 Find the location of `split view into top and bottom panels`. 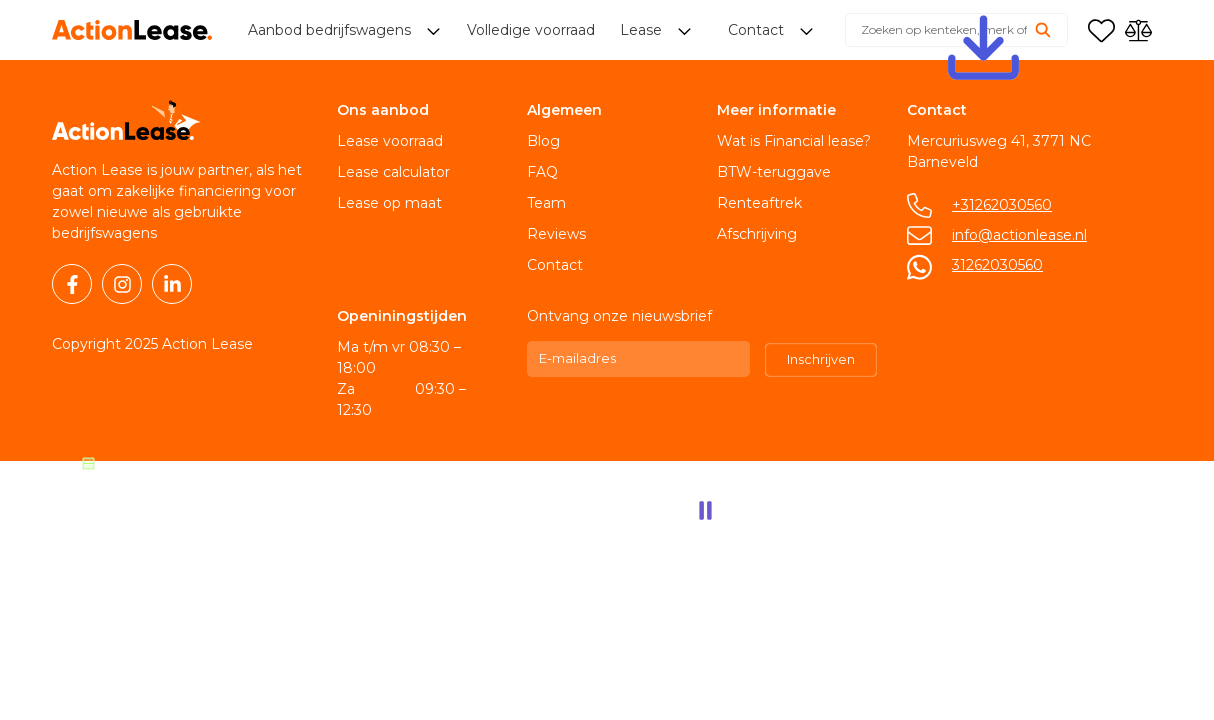

split view into top and bottom panels is located at coordinates (88, 463).